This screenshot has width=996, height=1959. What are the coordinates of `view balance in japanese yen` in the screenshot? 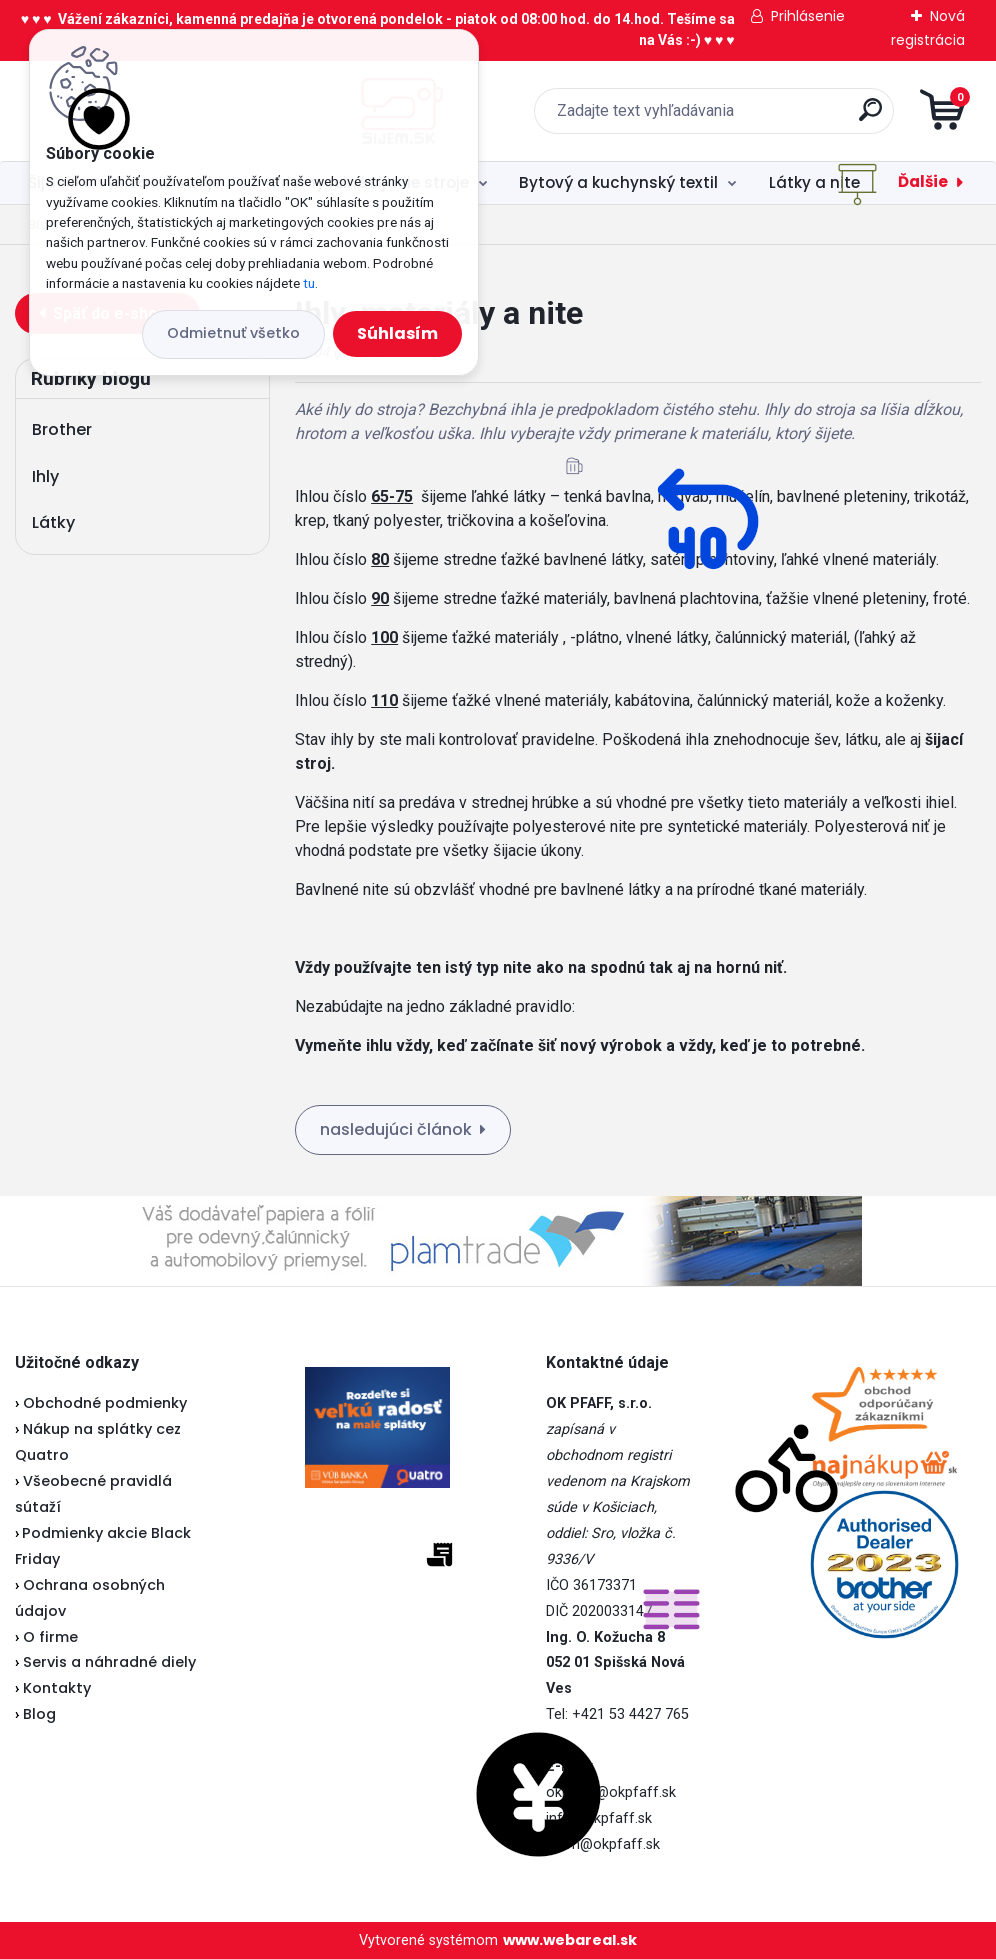 It's located at (538, 1794).